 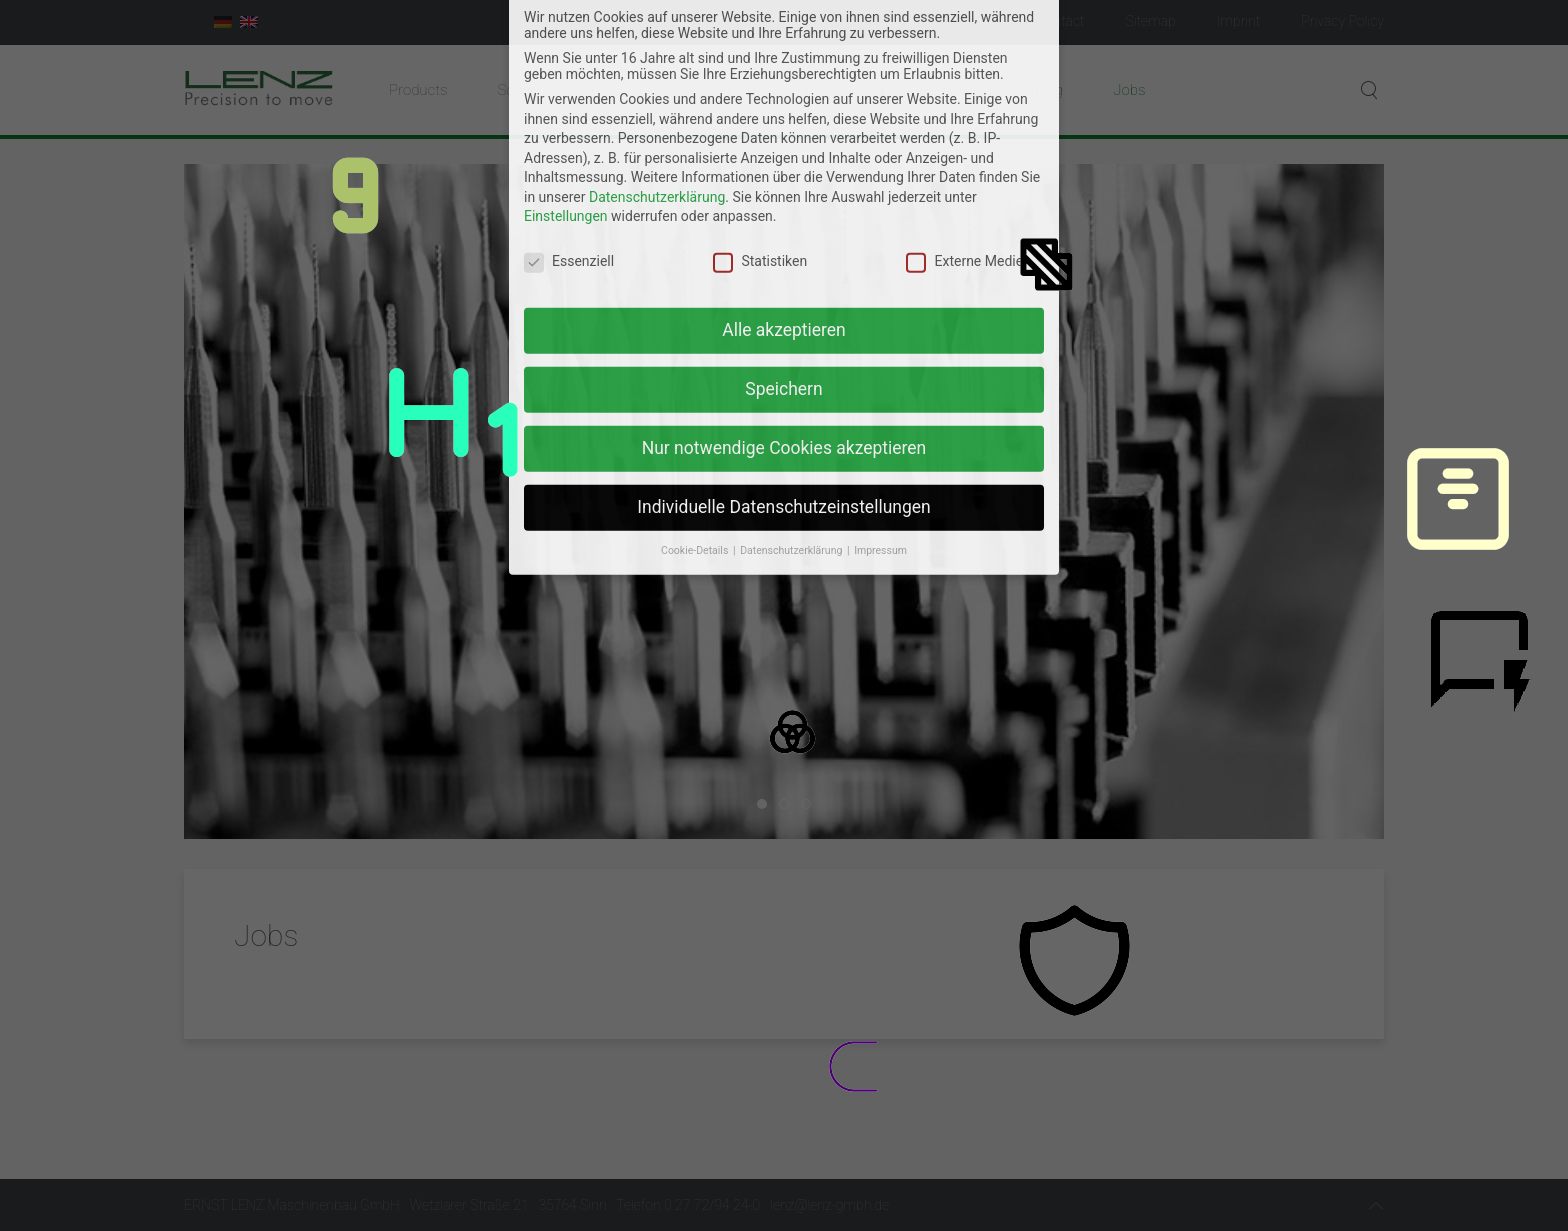 What do you see at coordinates (1046, 264) in the screenshot?
I see `unite or merge two shapes` at bounding box center [1046, 264].